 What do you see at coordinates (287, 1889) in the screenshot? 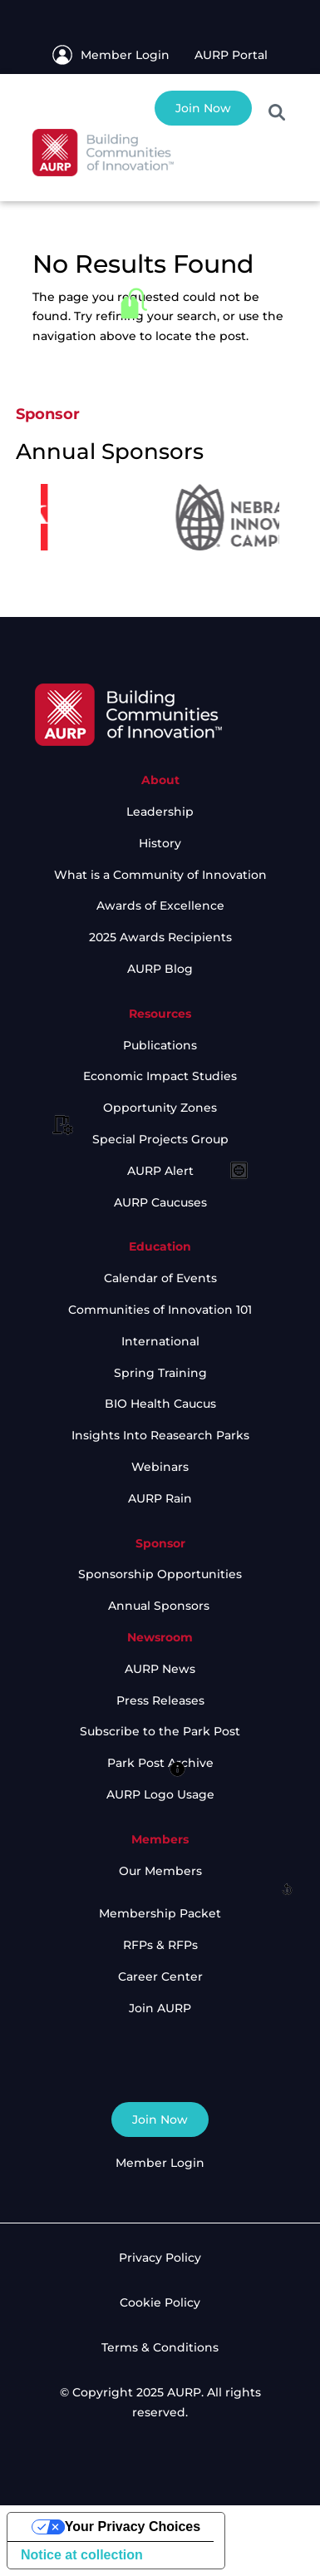
I see `skip back 5 seconds in playback` at bounding box center [287, 1889].